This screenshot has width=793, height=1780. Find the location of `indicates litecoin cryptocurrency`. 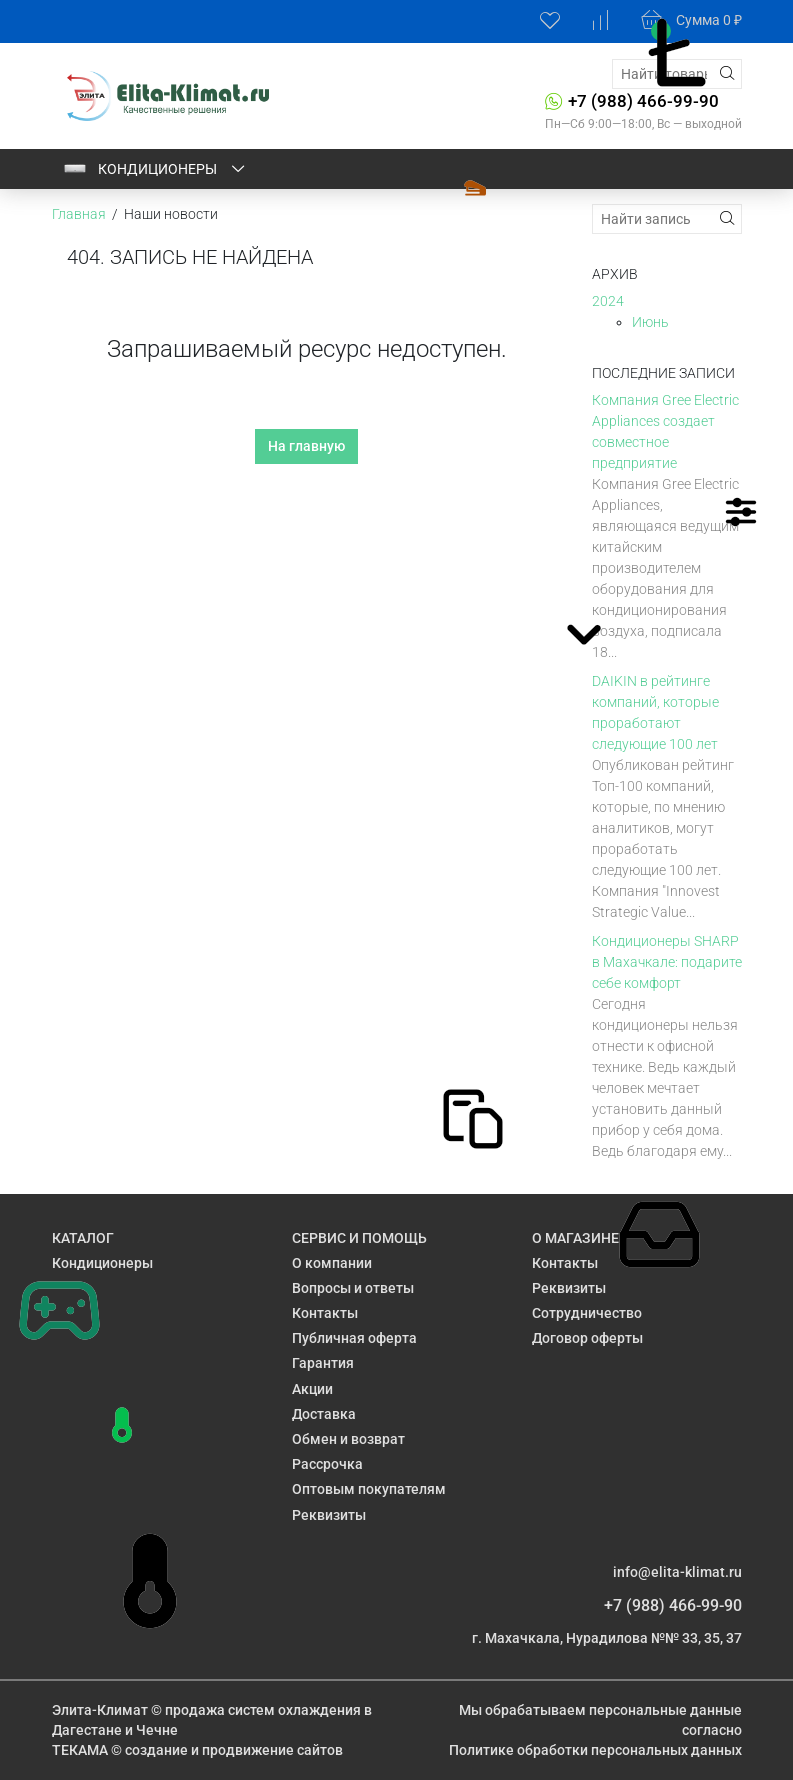

indicates litecoin cryptocurrency is located at coordinates (676, 52).